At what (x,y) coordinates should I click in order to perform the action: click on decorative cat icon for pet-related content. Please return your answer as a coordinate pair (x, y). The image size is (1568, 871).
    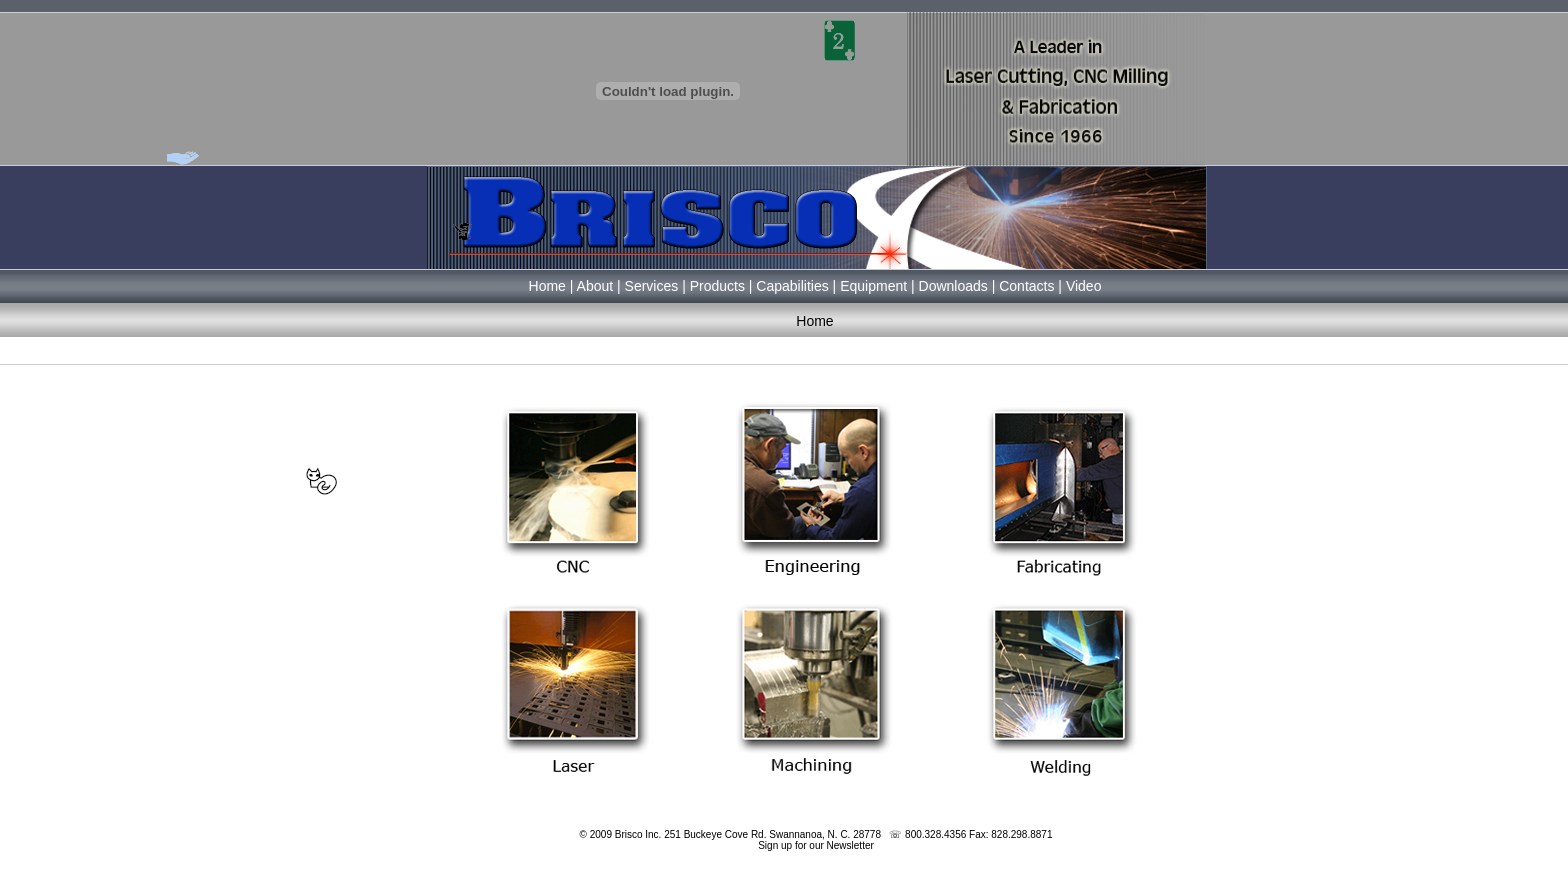
    Looking at the image, I should click on (321, 480).